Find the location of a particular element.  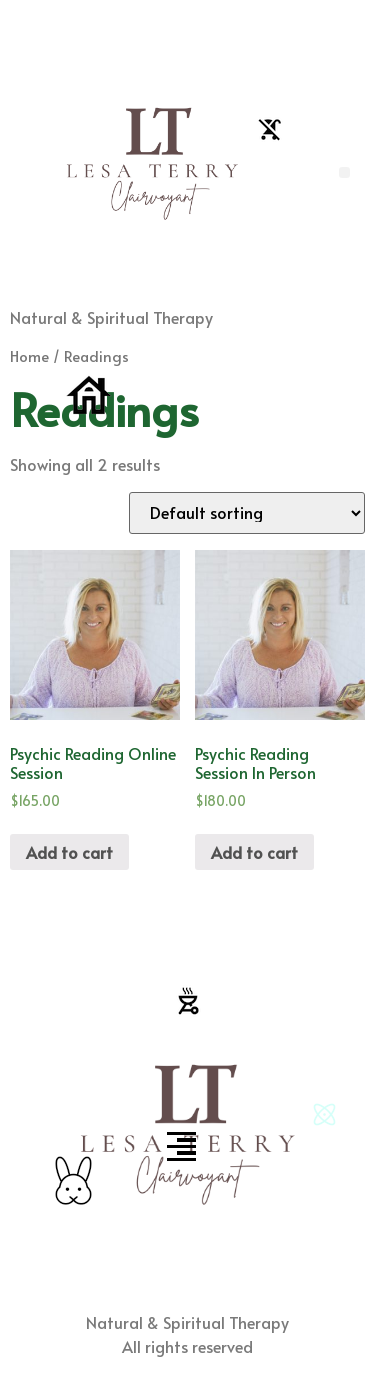

access pet or animal-related features is located at coordinates (73, 1181).